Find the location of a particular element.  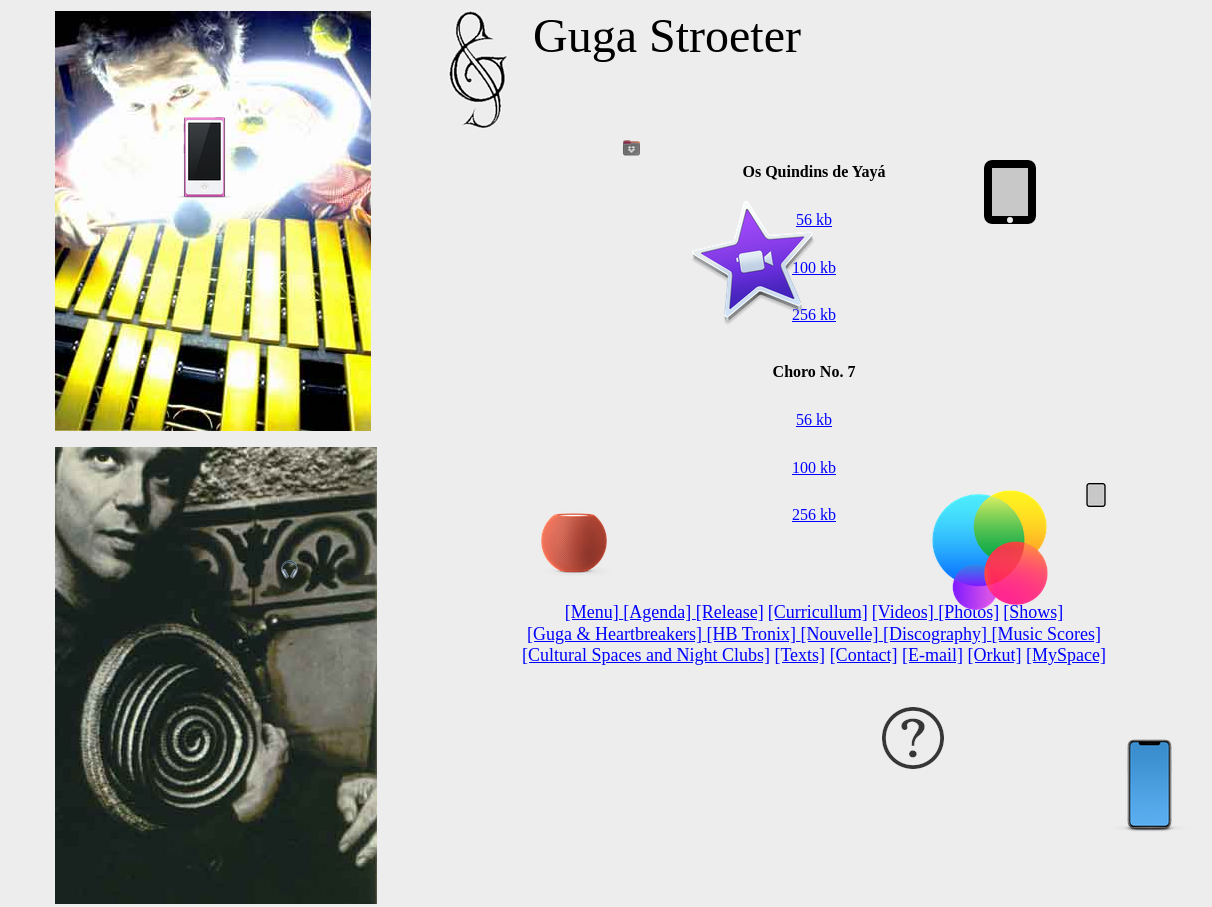

access game center account settings is located at coordinates (990, 550).